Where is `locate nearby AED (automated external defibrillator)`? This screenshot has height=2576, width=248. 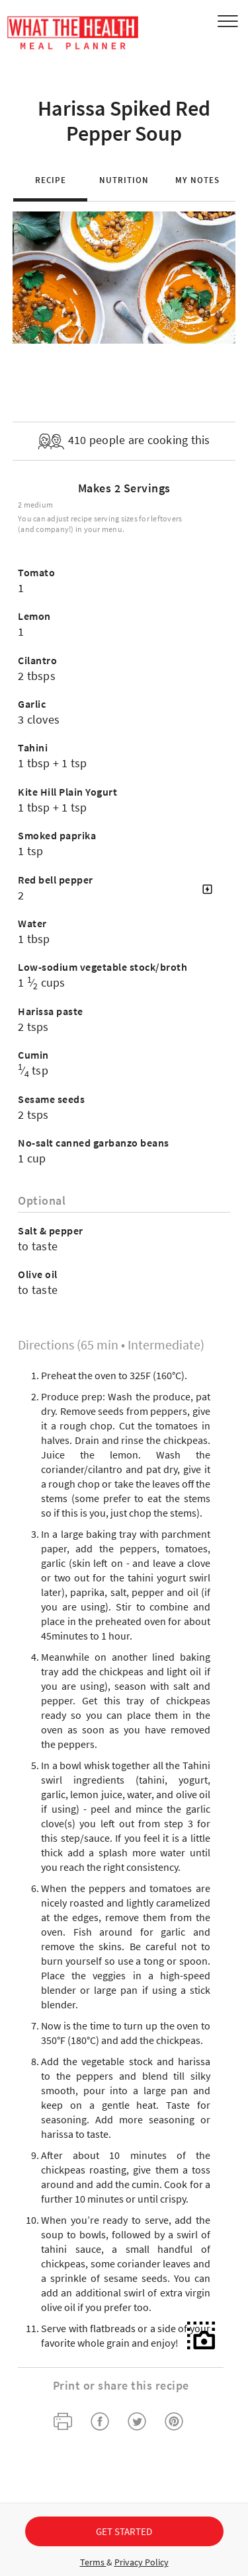 locate nearby AED (automated external defibrillator) is located at coordinates (207, 889).